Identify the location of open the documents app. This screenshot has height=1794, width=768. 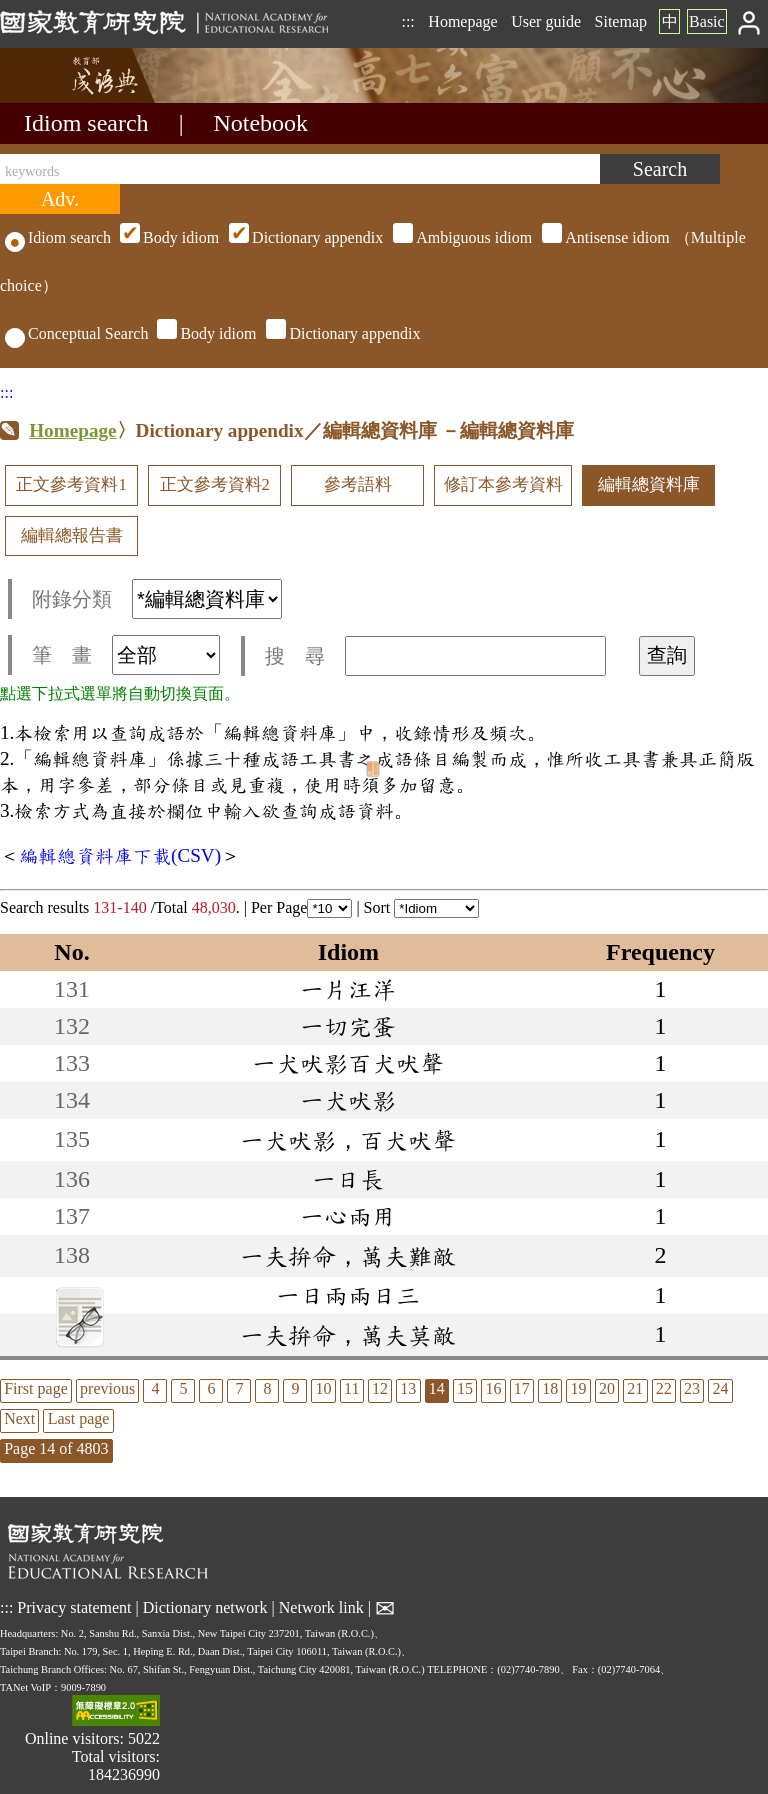
(80, 1317).